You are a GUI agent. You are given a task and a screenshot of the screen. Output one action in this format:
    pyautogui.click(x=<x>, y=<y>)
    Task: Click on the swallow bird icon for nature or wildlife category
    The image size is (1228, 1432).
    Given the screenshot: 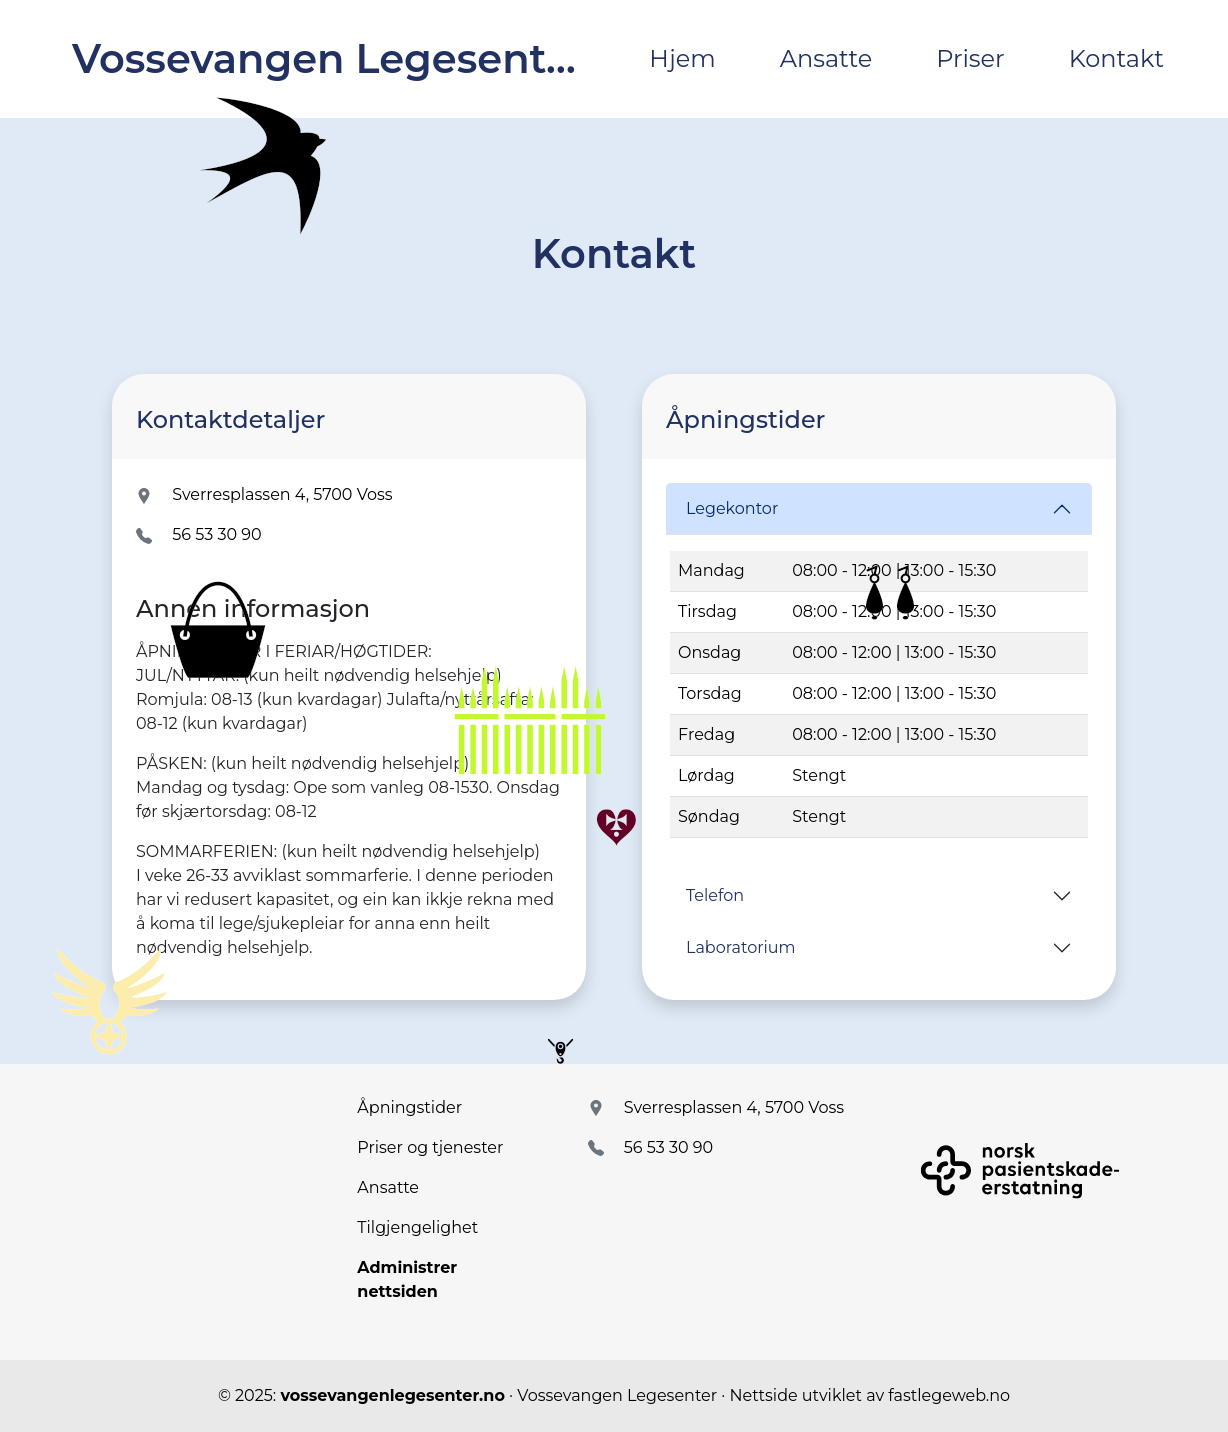 What is the action you would take?
    pyautogui.click(x=263, y=166)
    